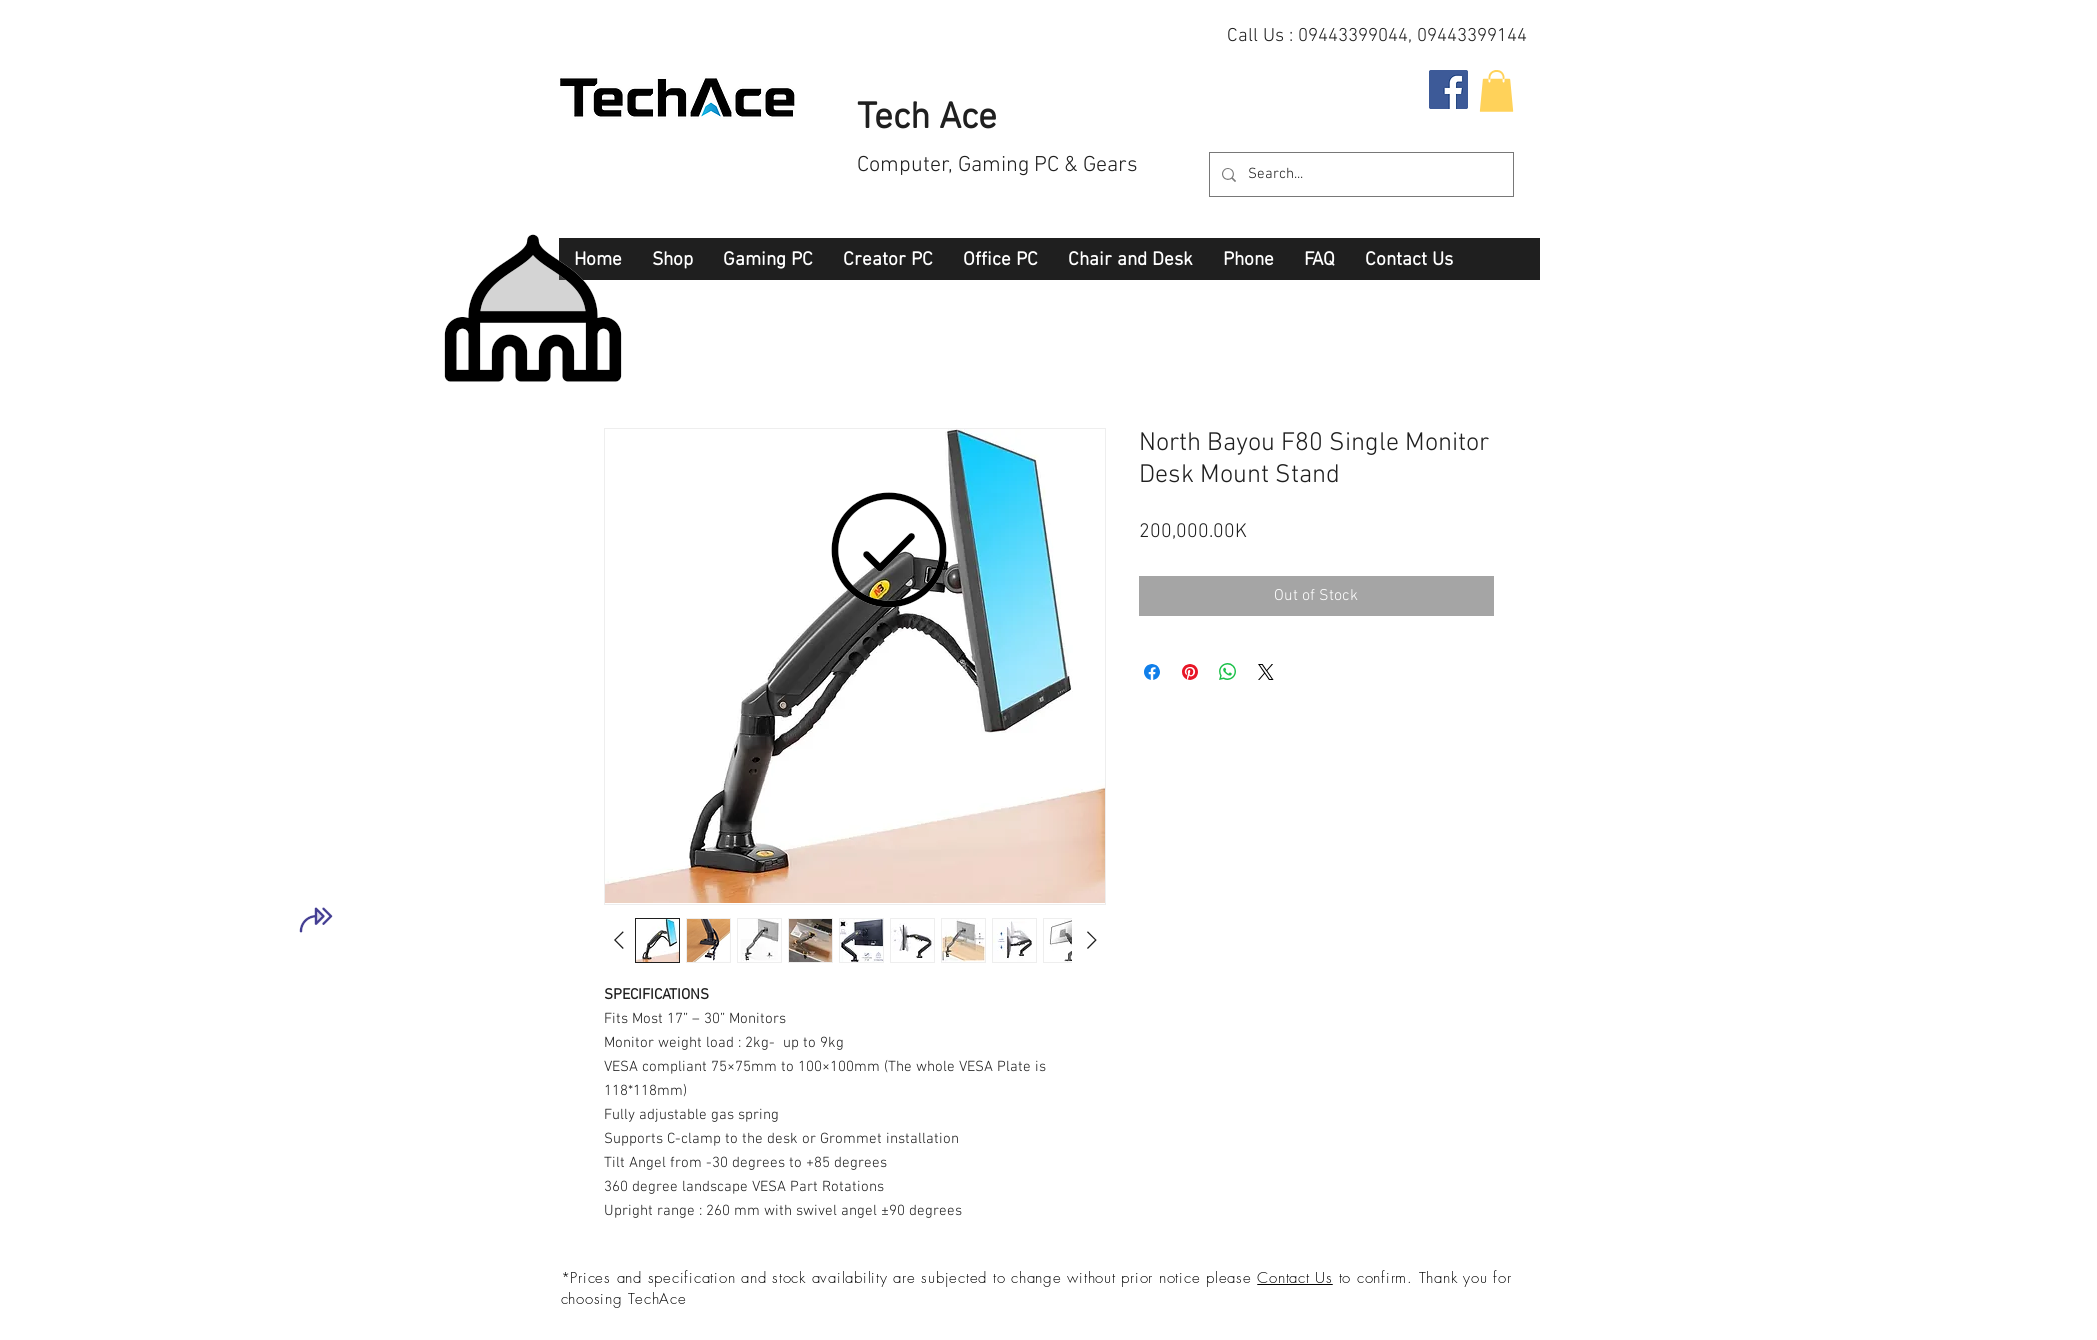 Image resolution: width=2097 pixels, height=1340 pixels. Describe the element at coordinates (889, 550) in the screenshot. I see `indicates task or action completed successfully` at that location.